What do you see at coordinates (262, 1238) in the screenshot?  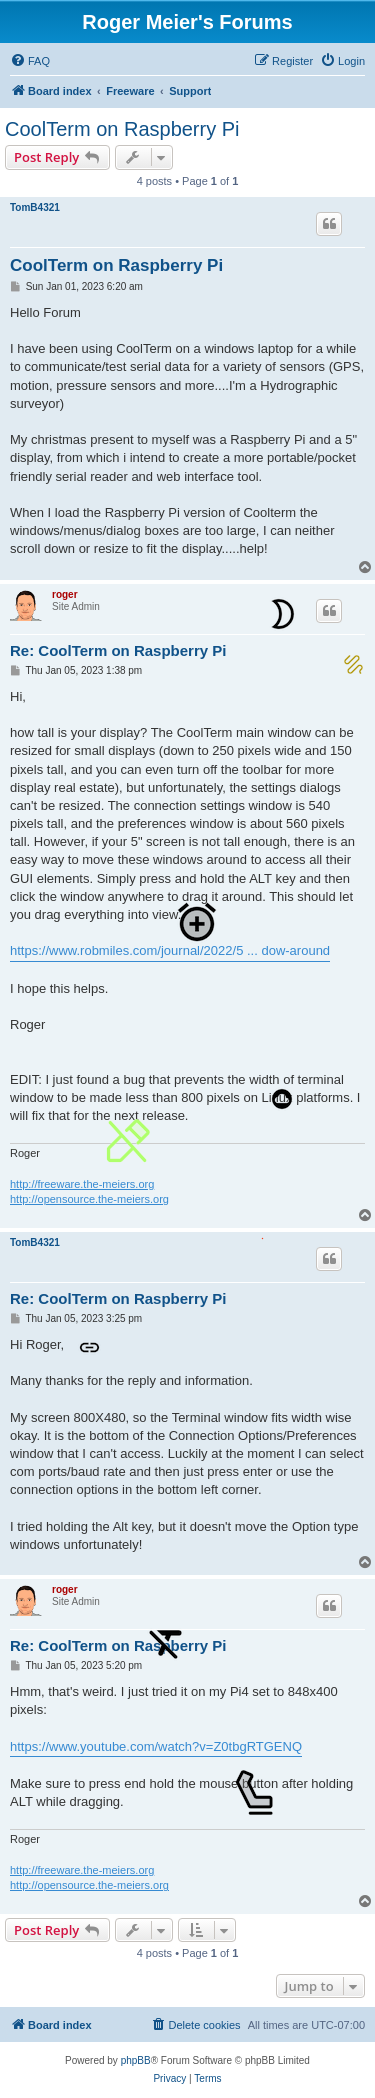 I see `indicates an unread notification or new item` at bounding box center [262, 1238].